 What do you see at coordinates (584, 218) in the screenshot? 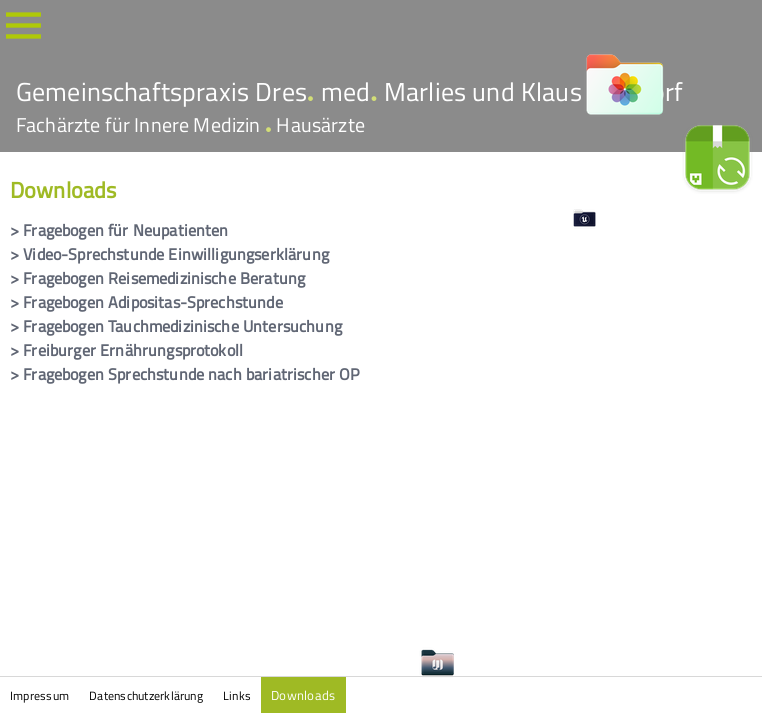
I see `folder containing Unreal Engine project files` at bounding box center [584, 218].